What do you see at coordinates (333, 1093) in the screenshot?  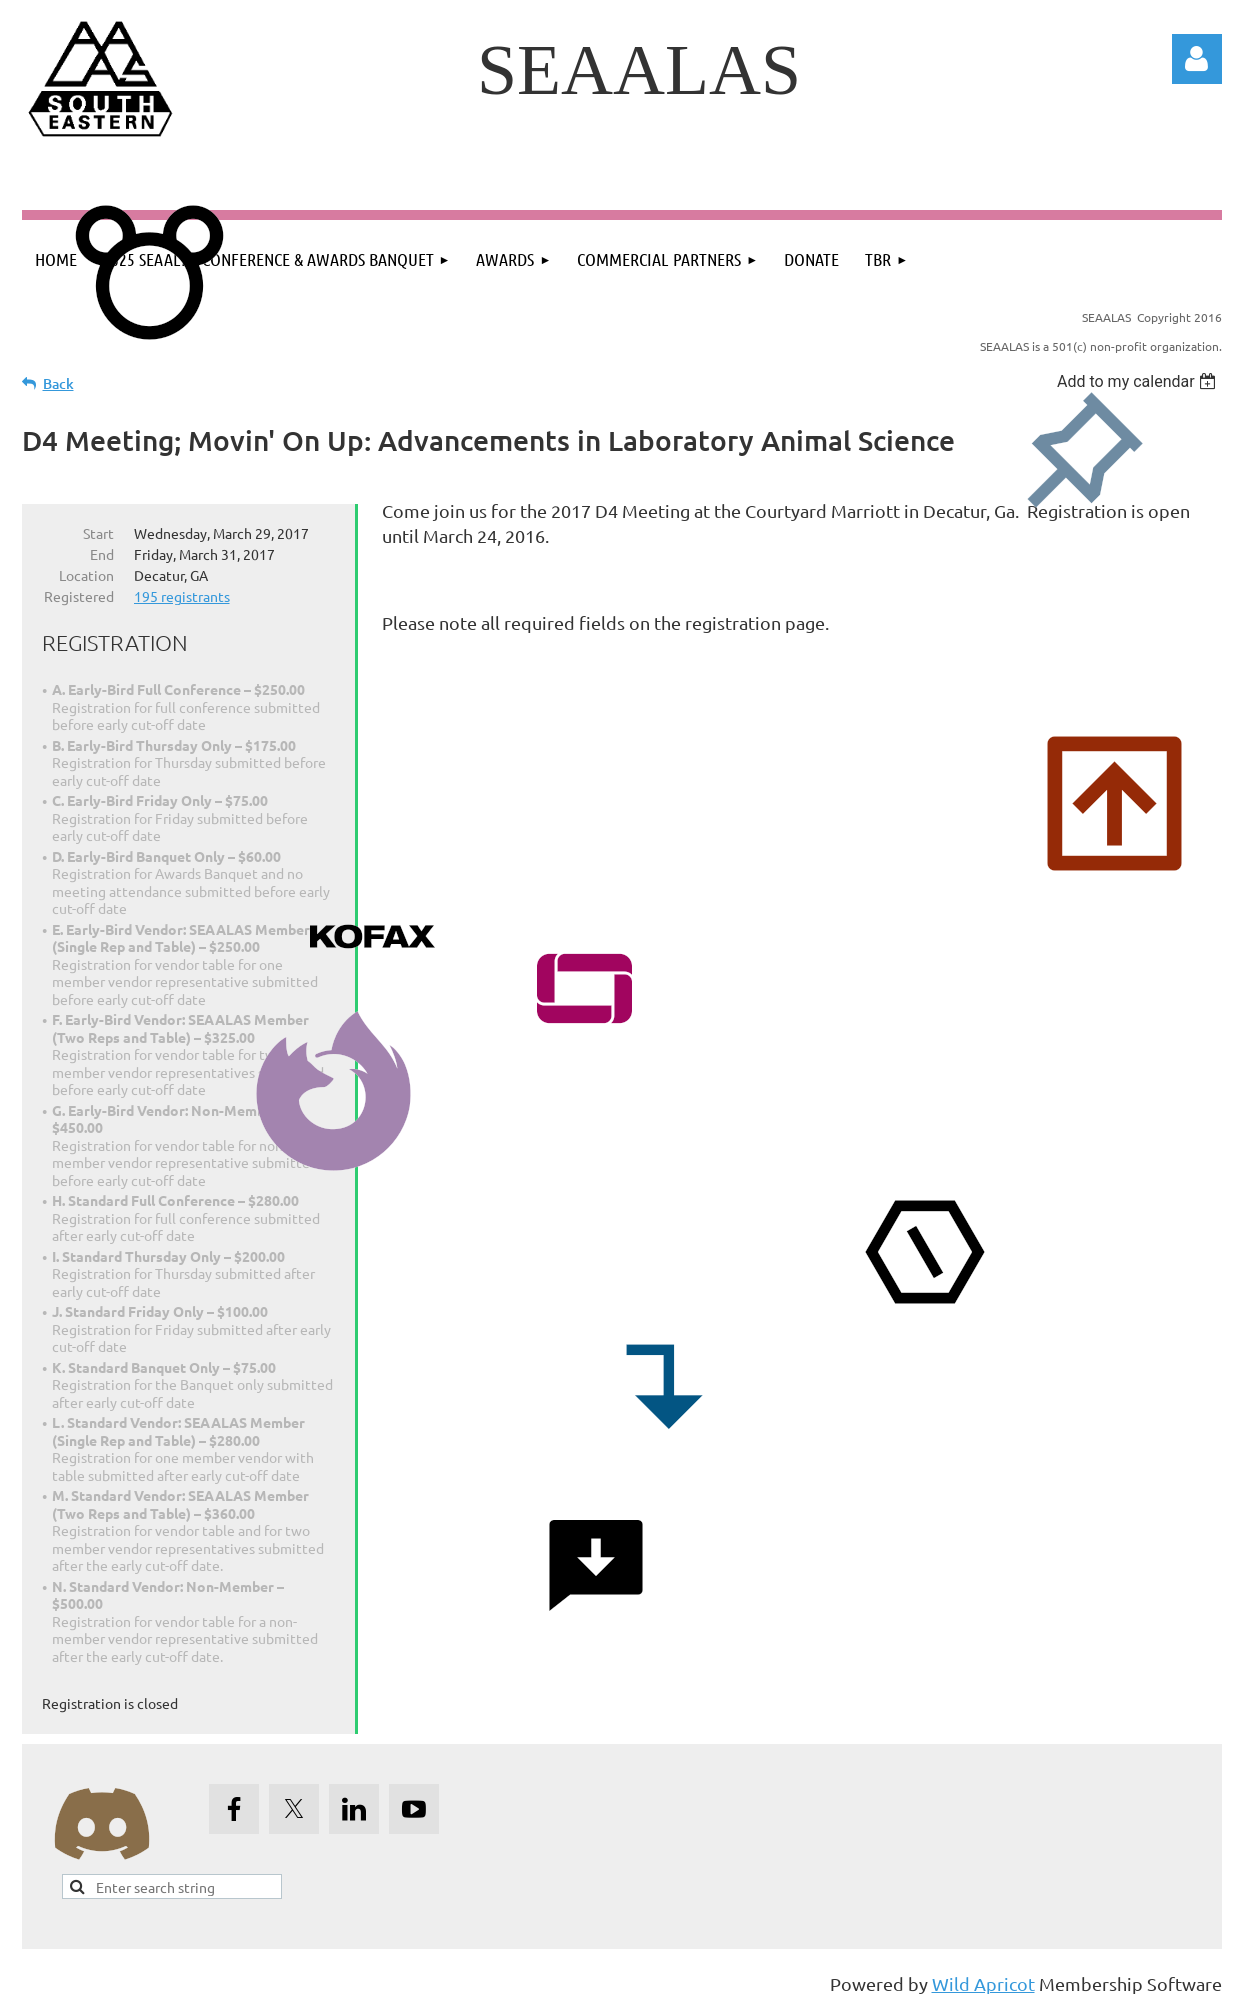 I see `open Firefox browser` at bounding box center [333, 1093].